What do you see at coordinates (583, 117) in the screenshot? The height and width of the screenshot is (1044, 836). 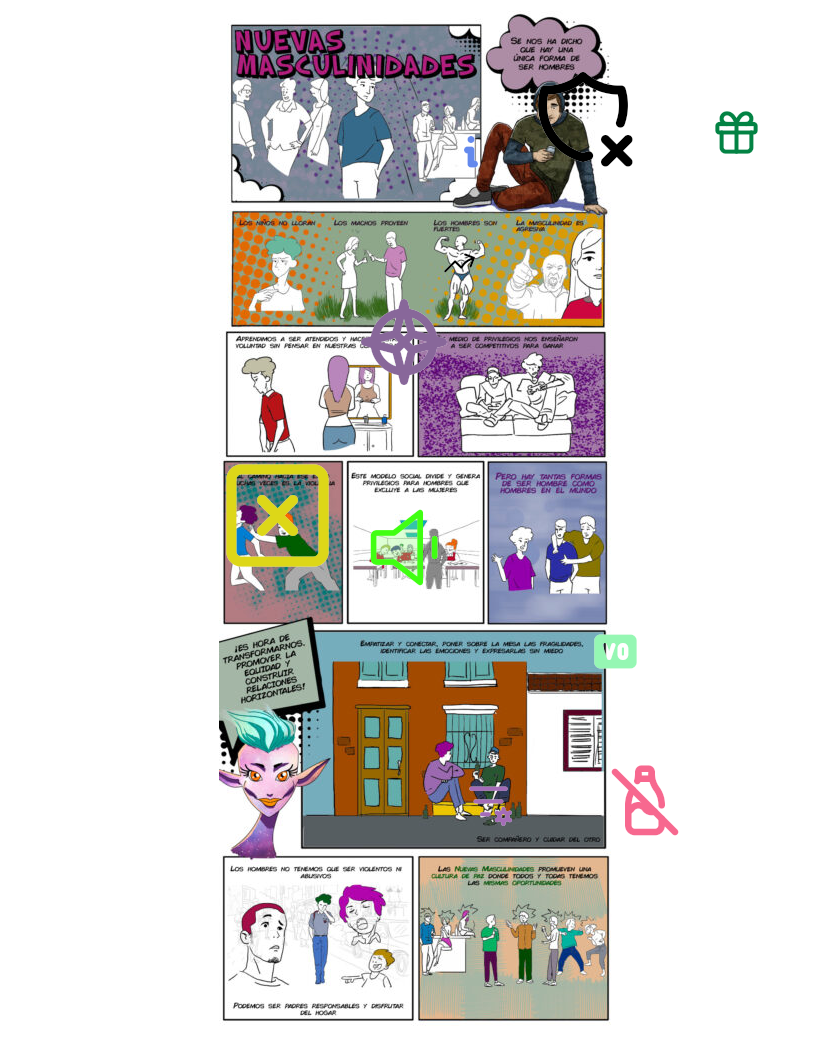 I see `disable security protection` at bounding box center [583, 117].